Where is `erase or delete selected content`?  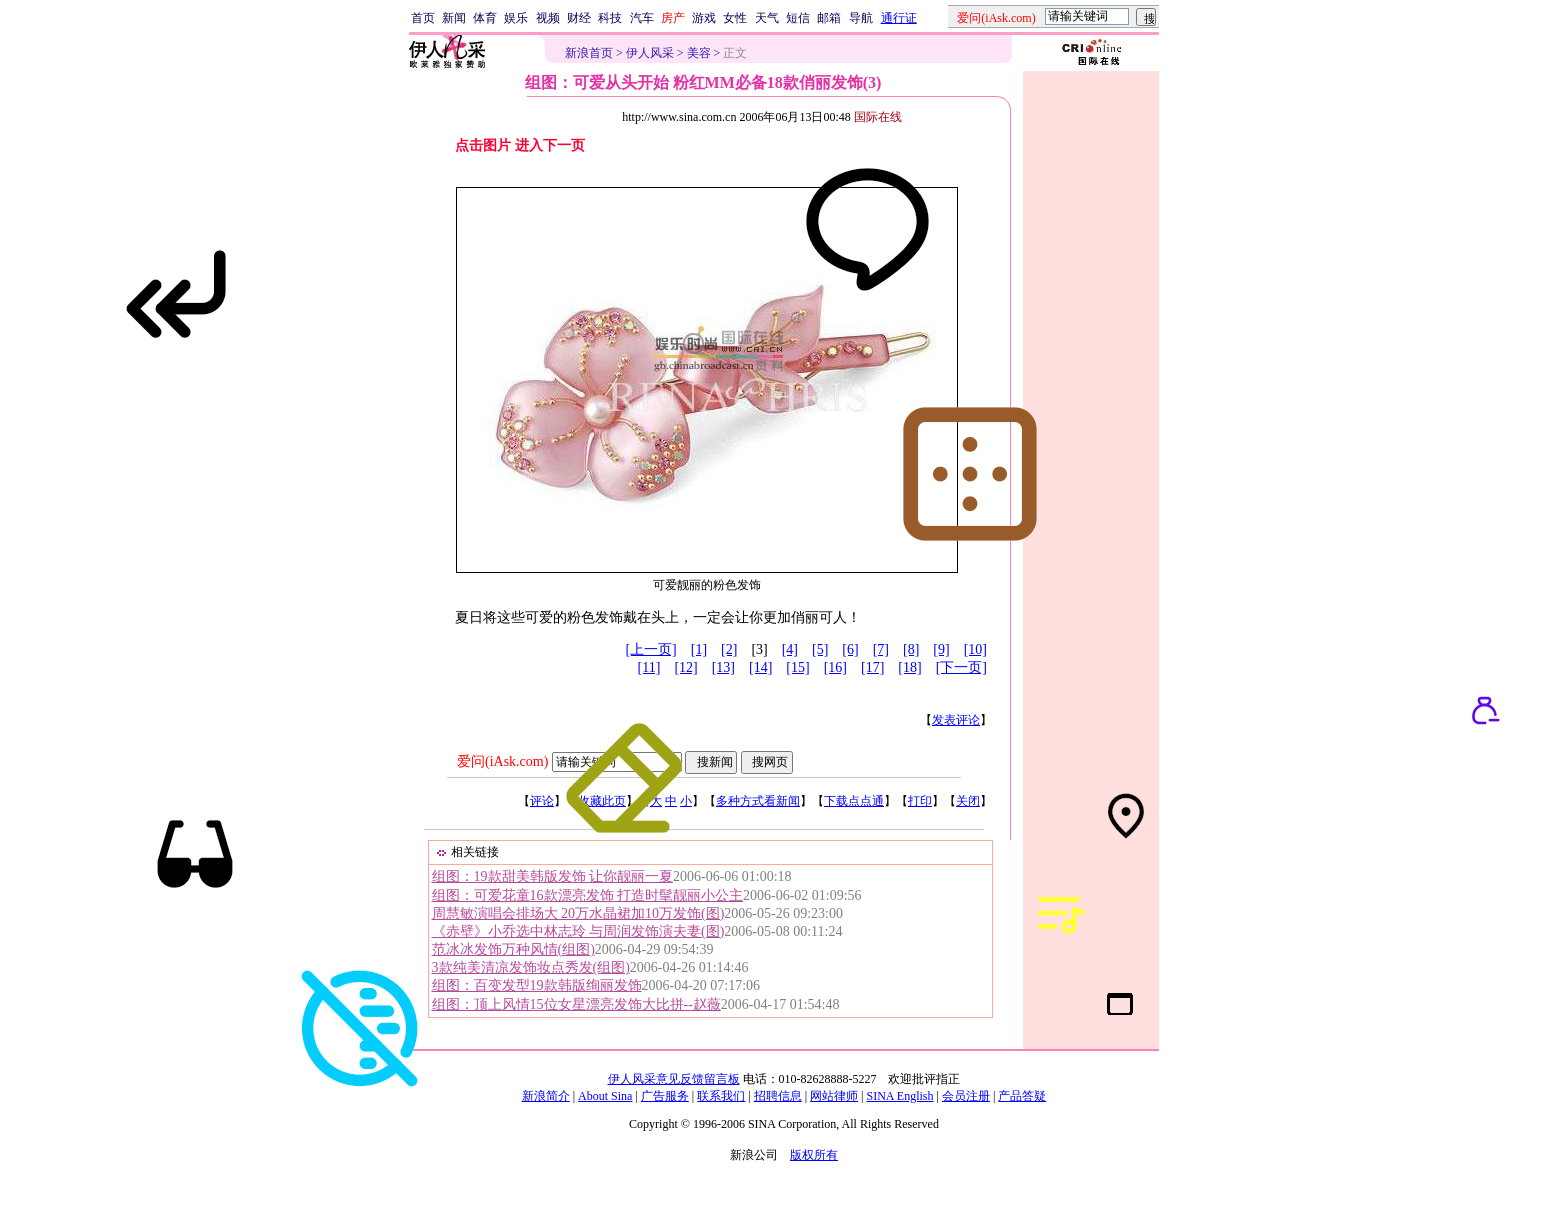 erase or delete selected content is located at coordinates (621, 778).